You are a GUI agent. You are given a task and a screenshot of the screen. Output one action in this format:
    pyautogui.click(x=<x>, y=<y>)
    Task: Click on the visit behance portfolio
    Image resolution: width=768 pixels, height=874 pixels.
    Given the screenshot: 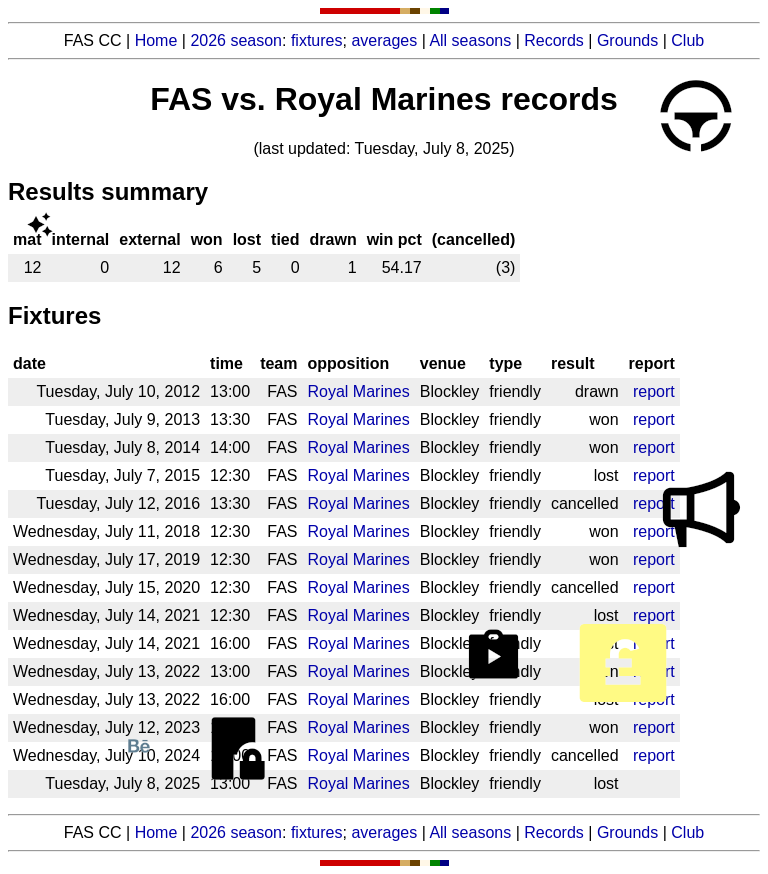 What is the action you would take?
    pyautogui.click(x=139, y=746)
    